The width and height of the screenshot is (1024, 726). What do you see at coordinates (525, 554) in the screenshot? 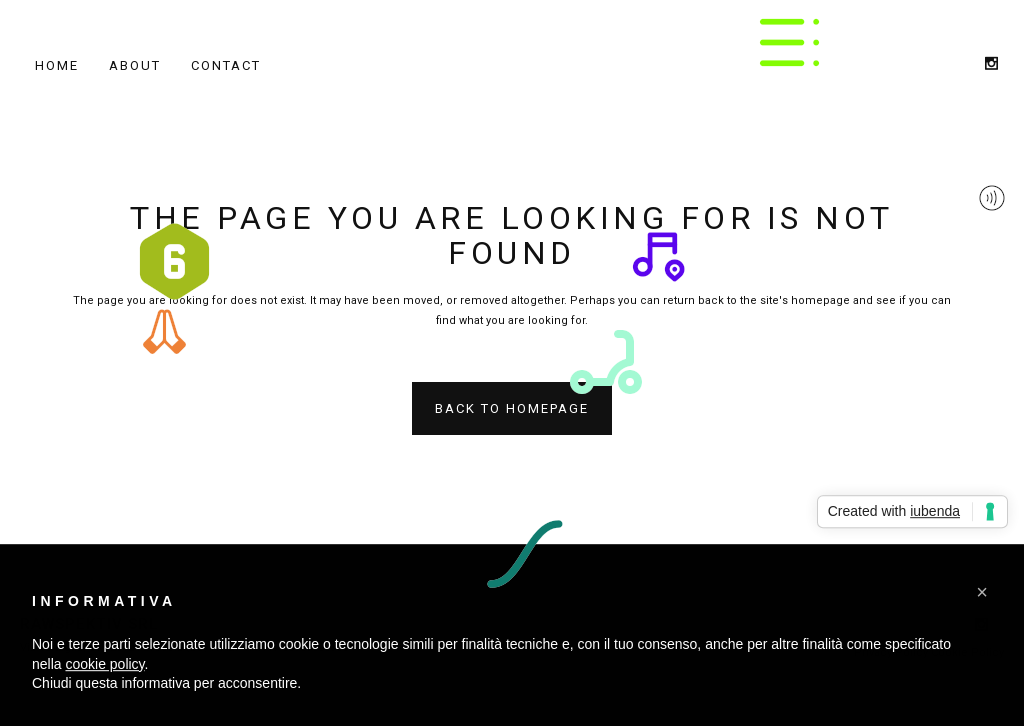
I see `apply ease-in-out animation timing` at bounding box center [525, 554].